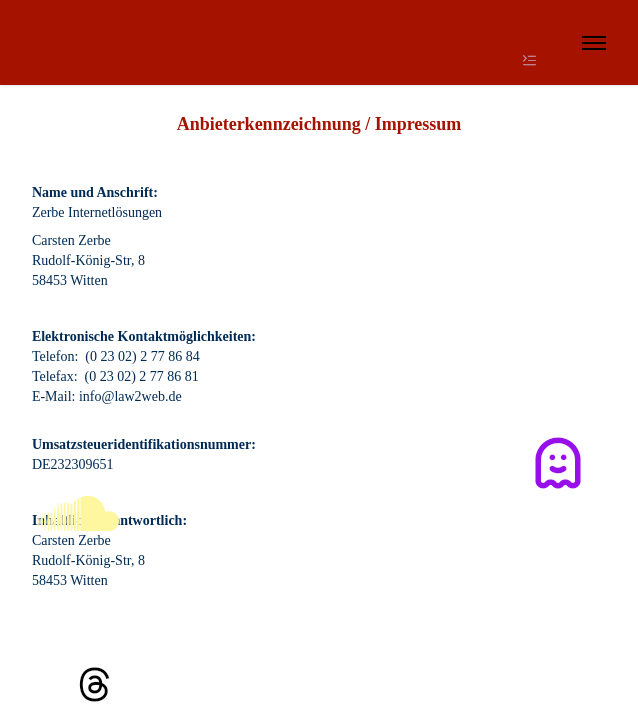 The height and width of the screenshot is (720, 638). What do you see at coordinates (529, 60) in the screenshot?
I see `increase text indent level` at bounding box center [529, 60].